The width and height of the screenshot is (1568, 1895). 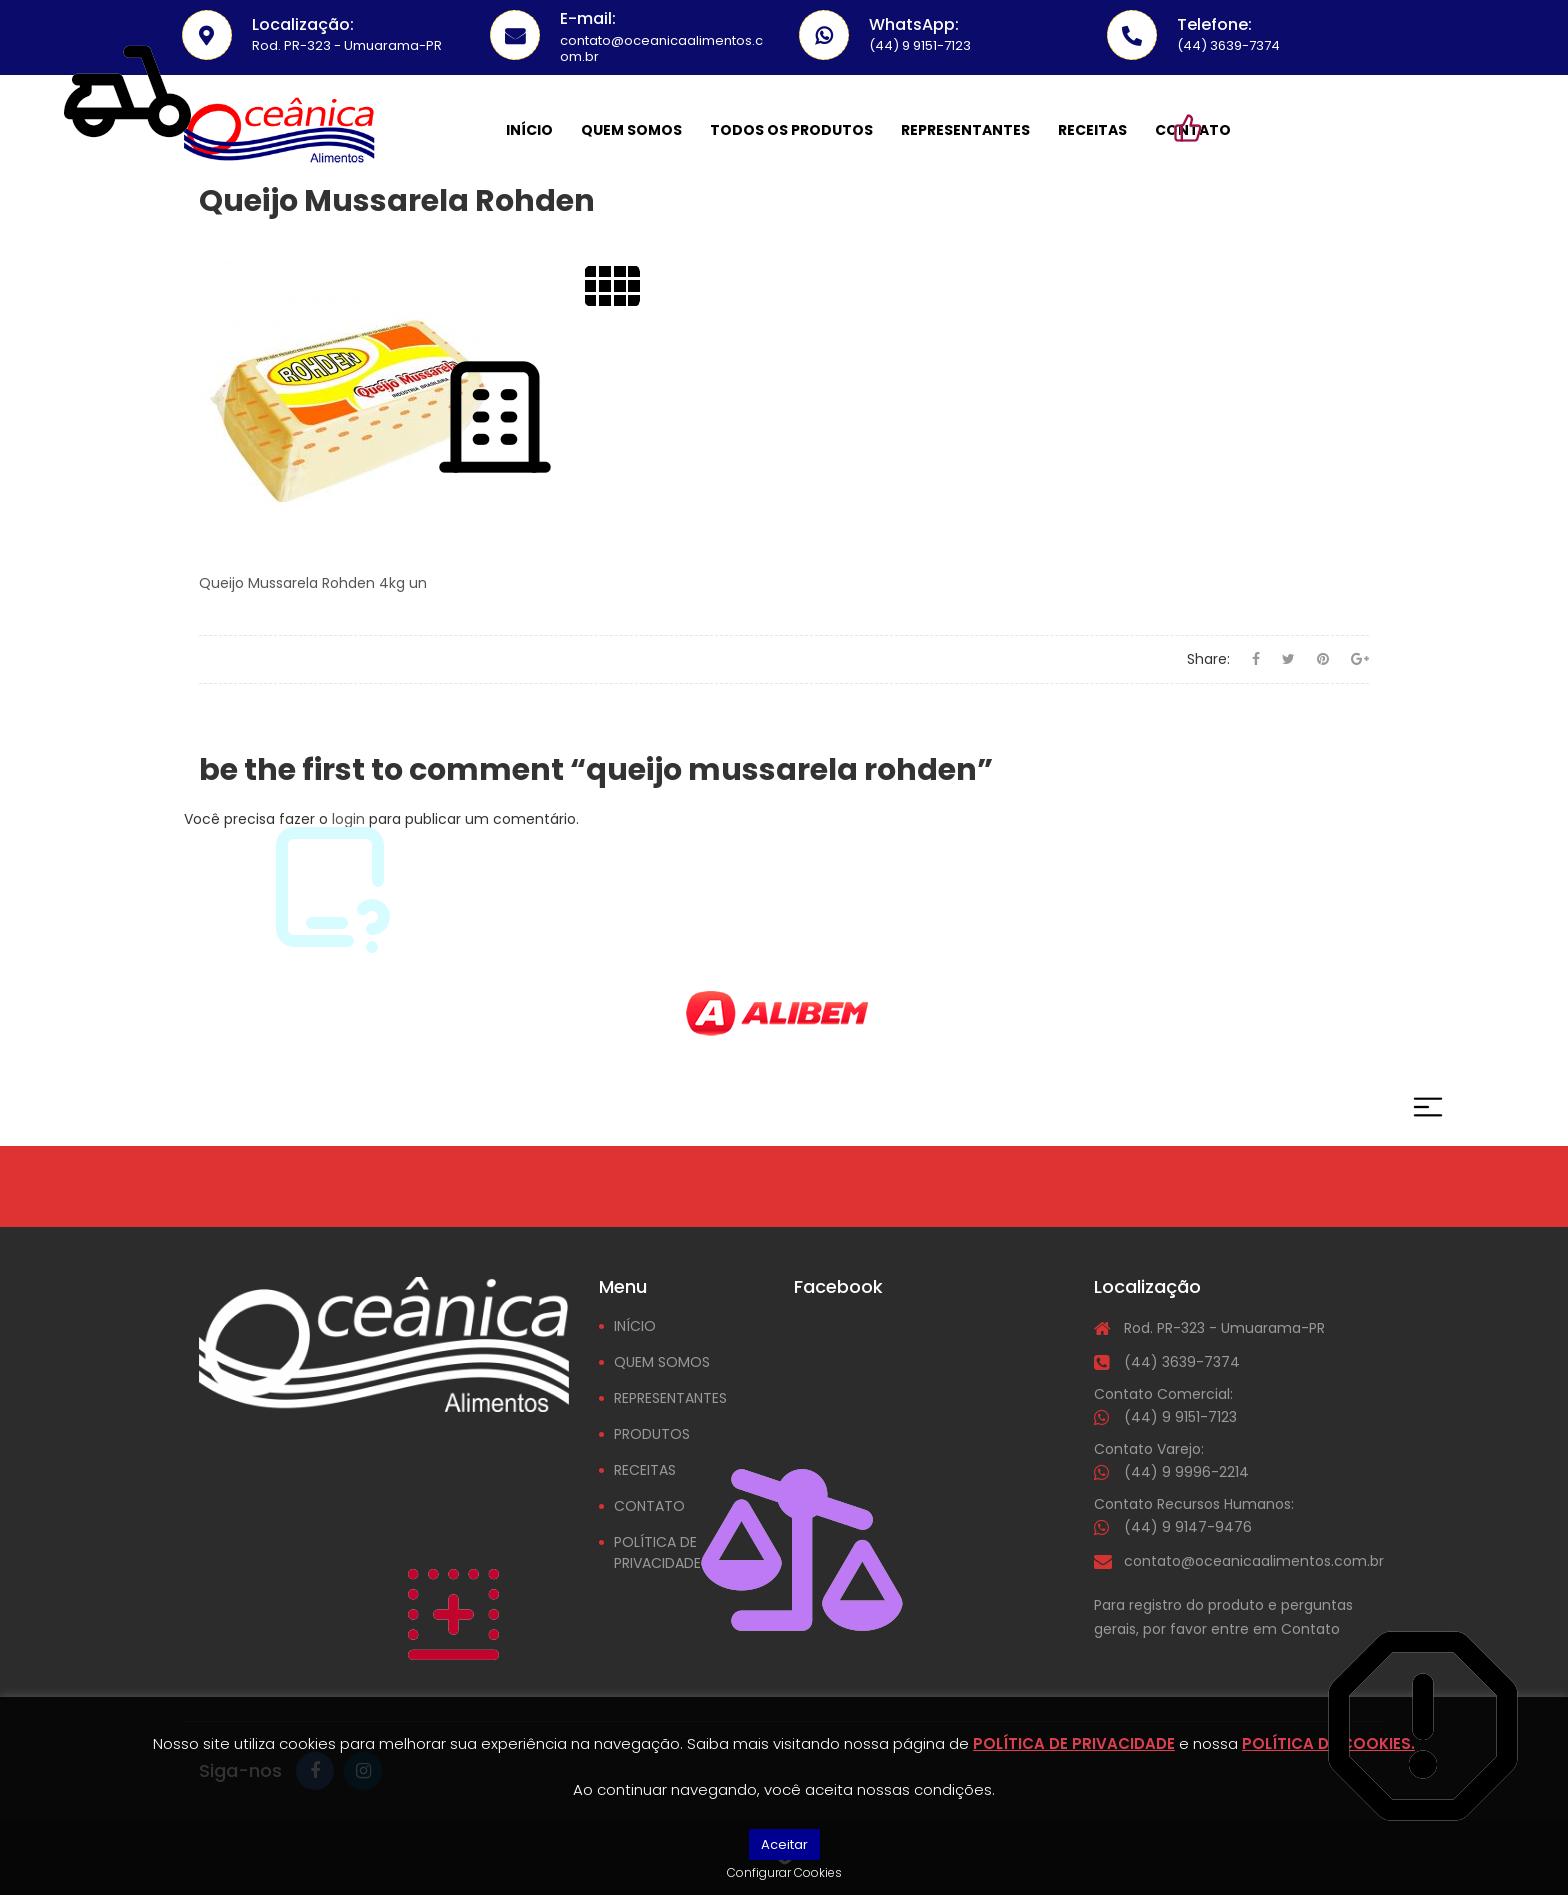 I want to click on indicates an unequal comparison or imbalance, so click(x=802, y=1550).